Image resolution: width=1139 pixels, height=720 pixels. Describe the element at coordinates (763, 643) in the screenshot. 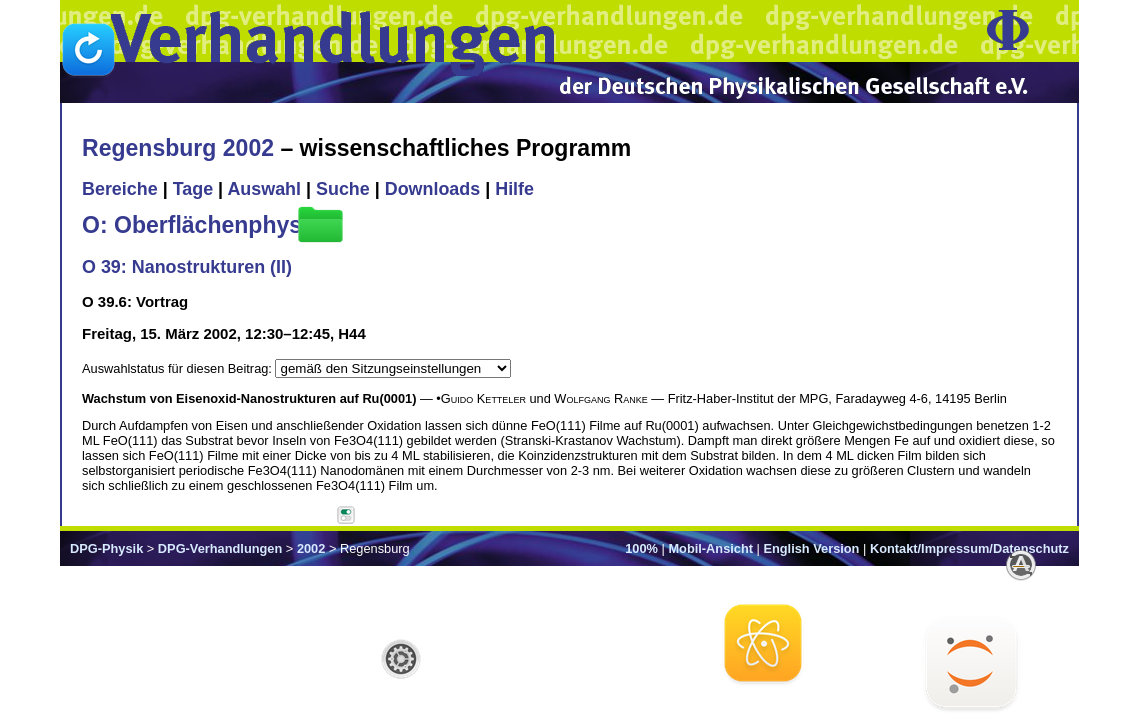

I see `open atom beta text editor` at that location.